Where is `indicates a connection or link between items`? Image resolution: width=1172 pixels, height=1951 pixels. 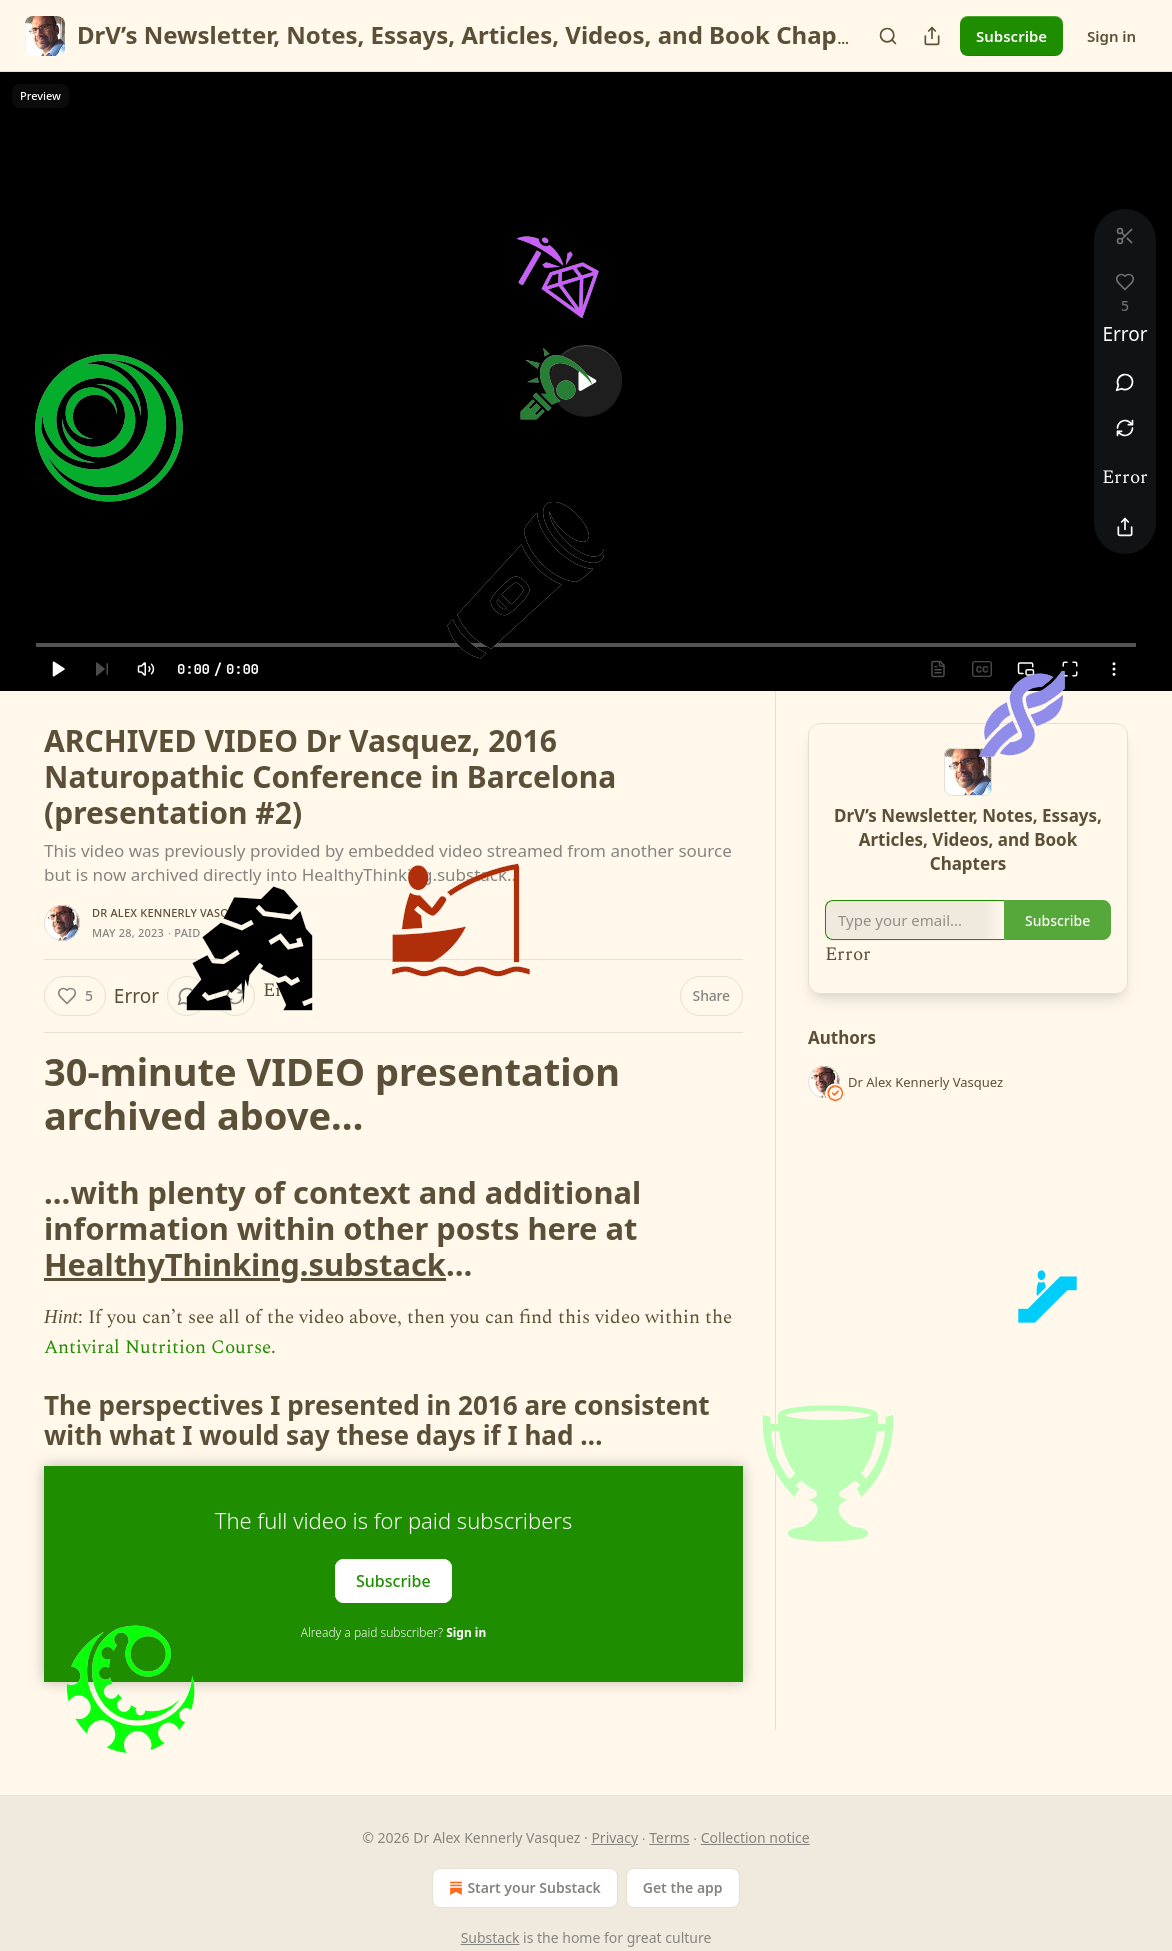
indicates a connection or link between items is located at coordinates (1022, 714).